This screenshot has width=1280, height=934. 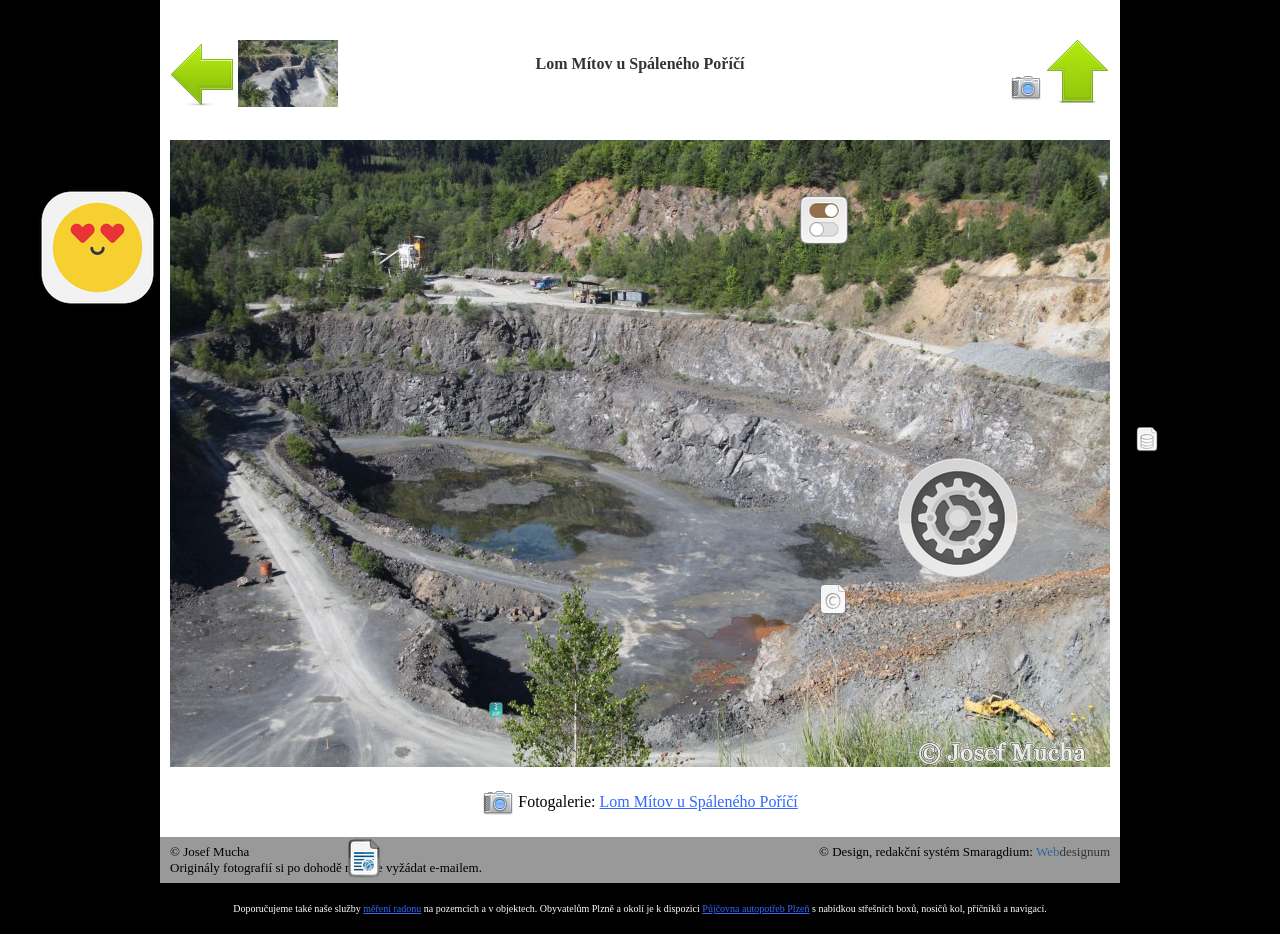 What do you see at coordinates (824, 220) in the screenshot?
I see `open unity tweak tool settings` at bounding box center [824, 220].